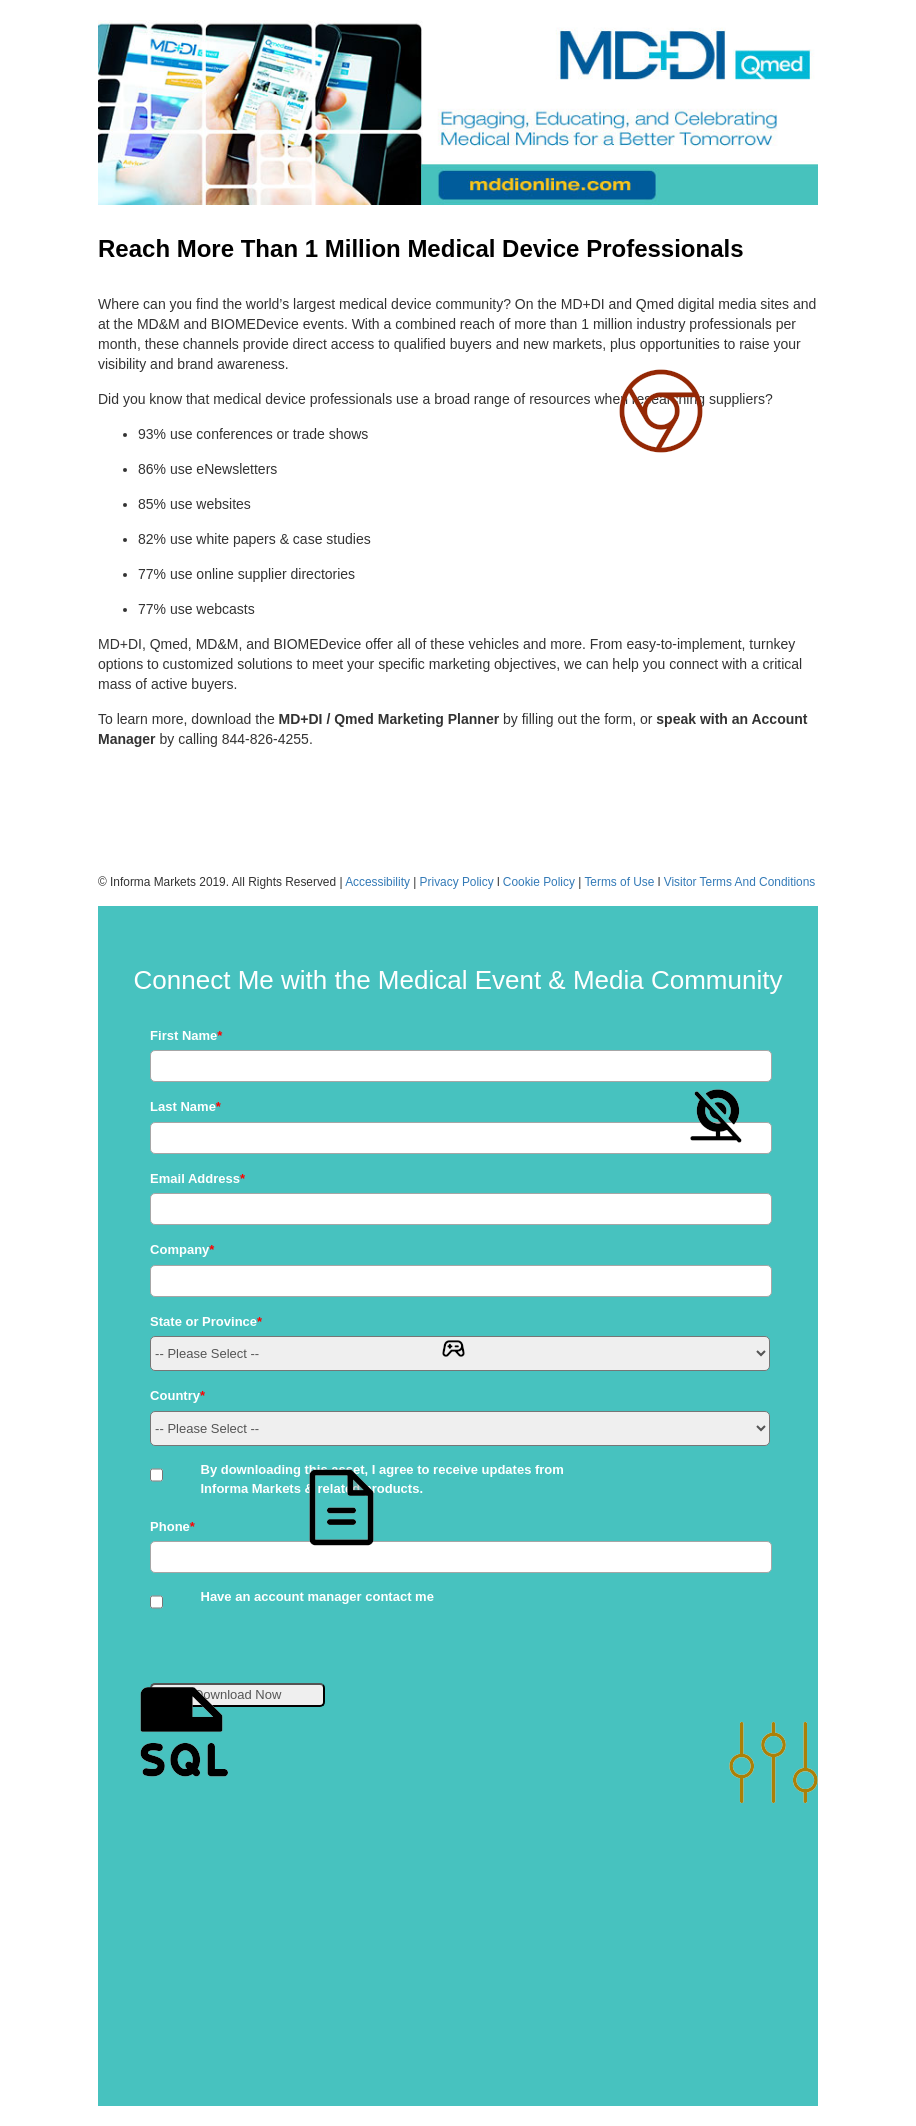 This screenshot has height=2126, width=916. Describe the element at coordinates (773, 1762) in the screenshot. I see `adjust settings or preferences` at that location.